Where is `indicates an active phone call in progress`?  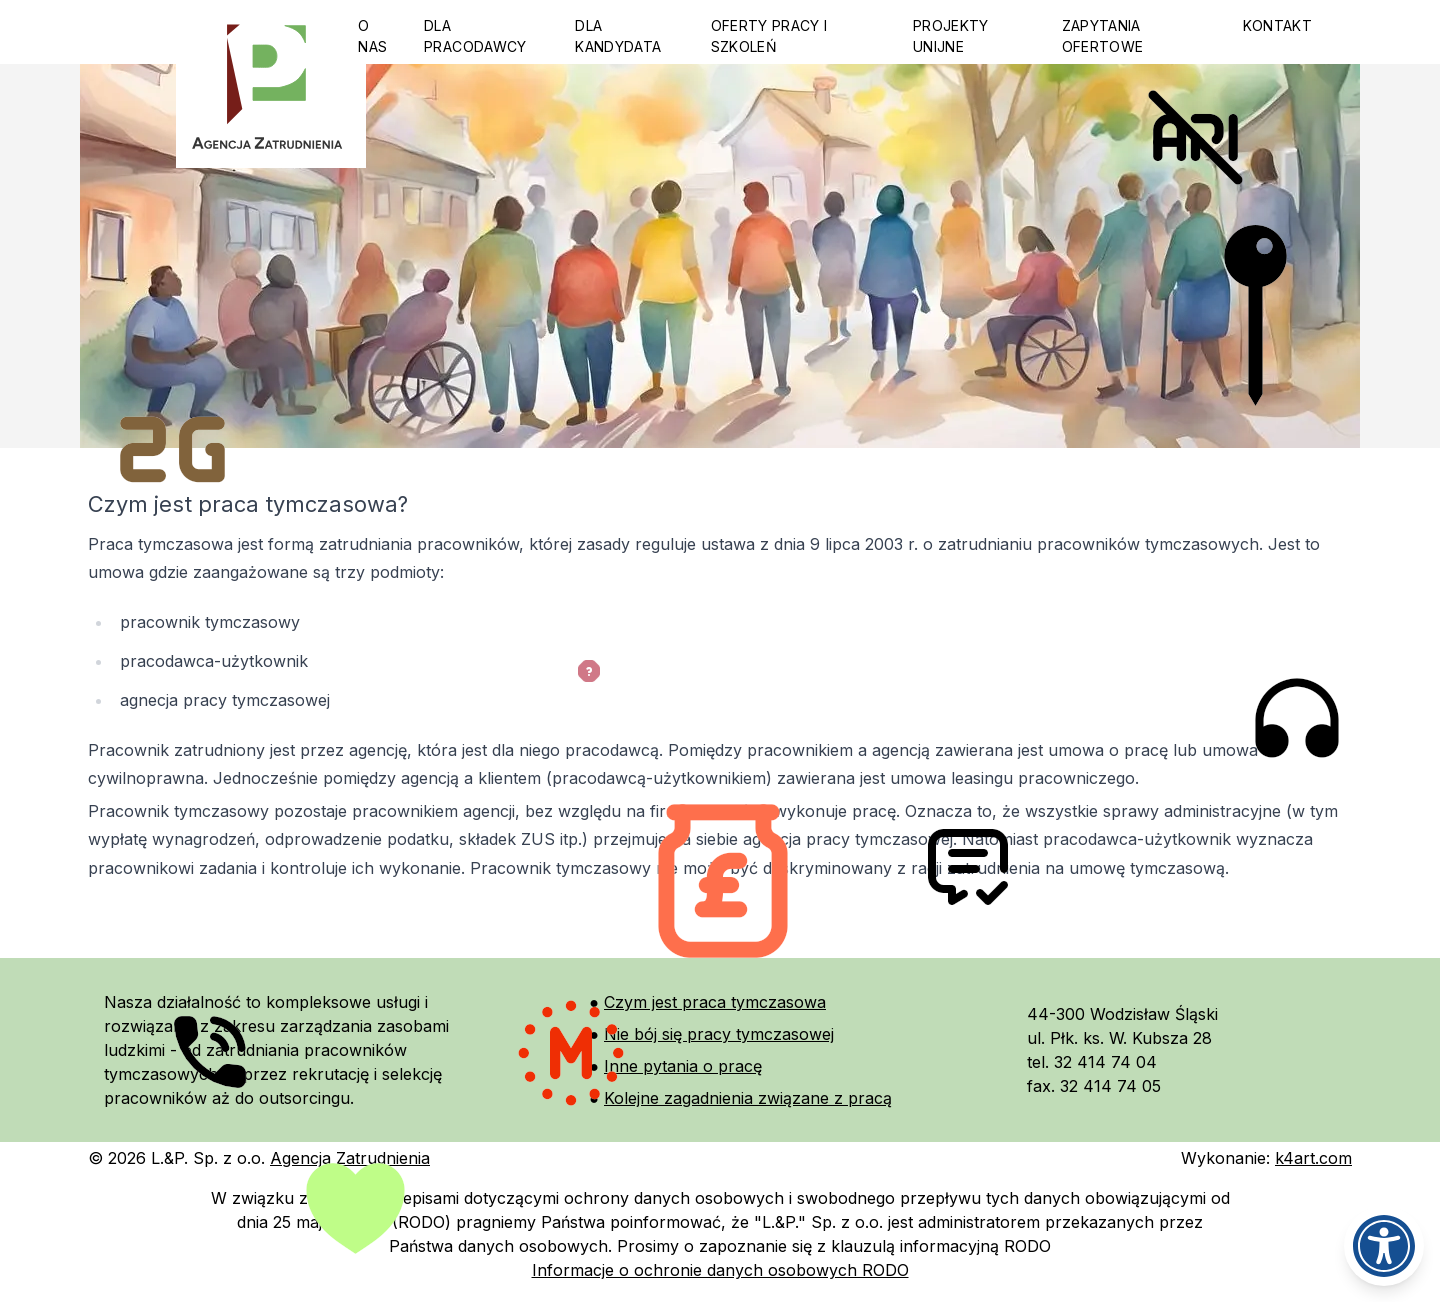
indicates an active phone call in progress is located at coordinates (210, 1052).